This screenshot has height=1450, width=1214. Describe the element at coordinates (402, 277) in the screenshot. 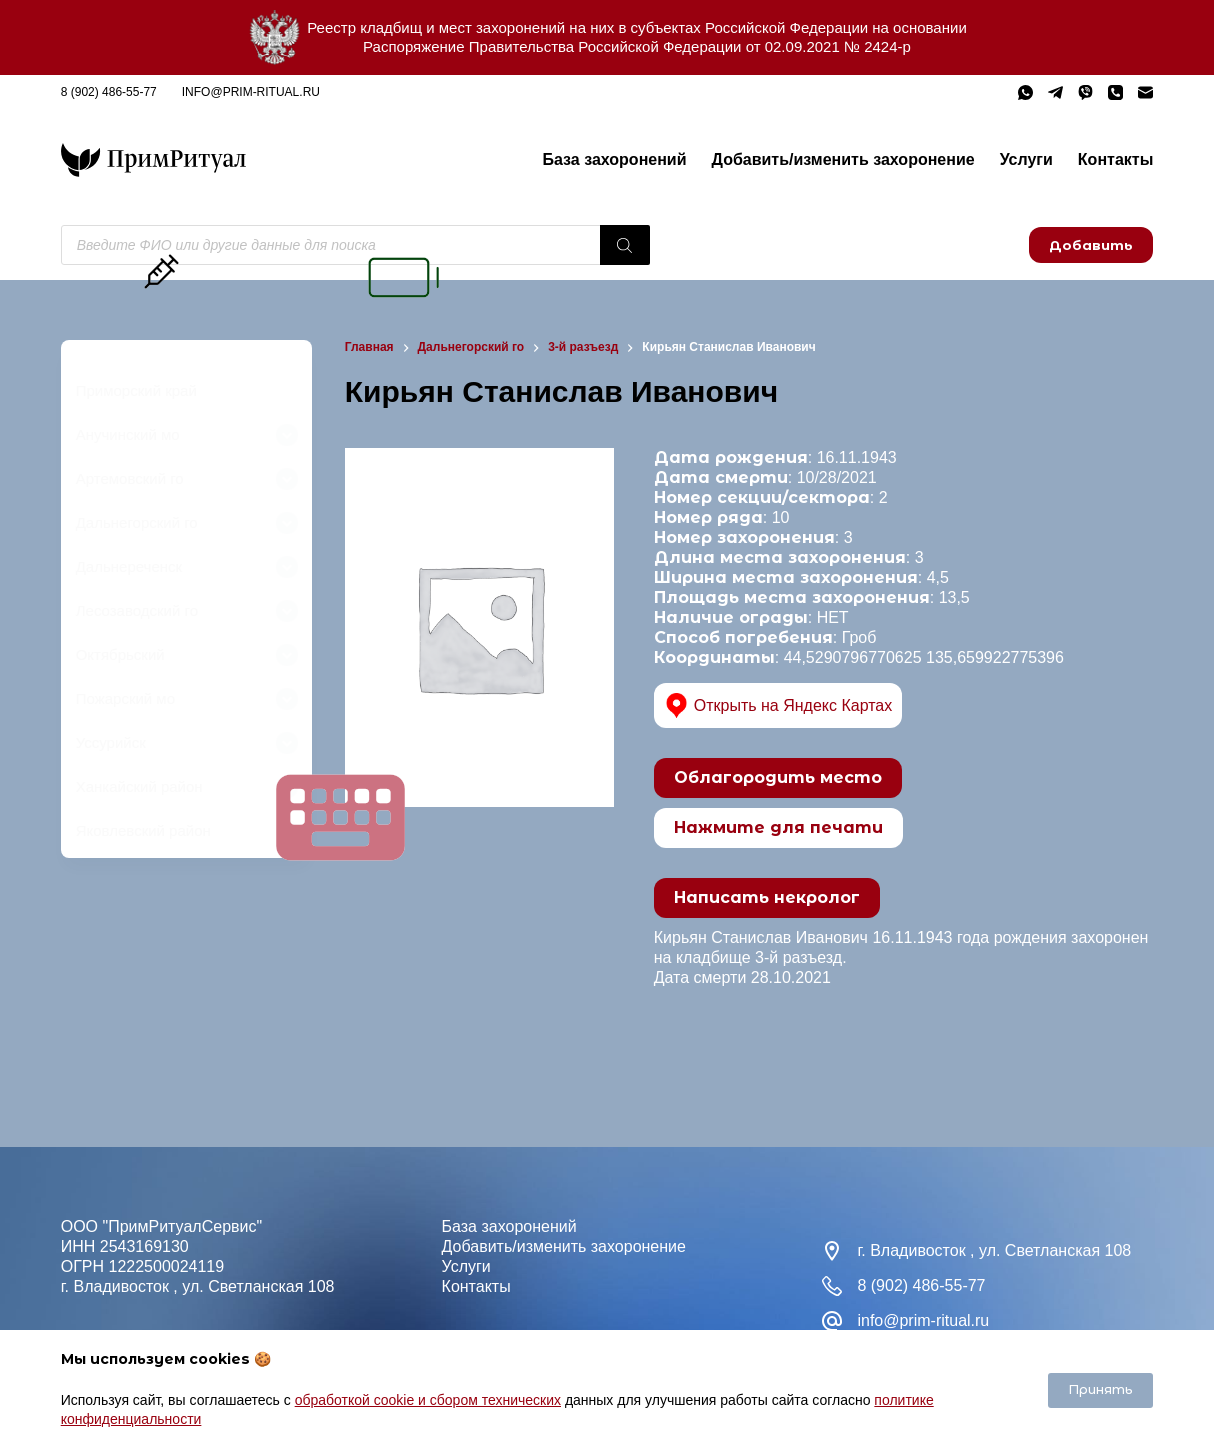

I see `indicates battery is empty or depleted` at that location.